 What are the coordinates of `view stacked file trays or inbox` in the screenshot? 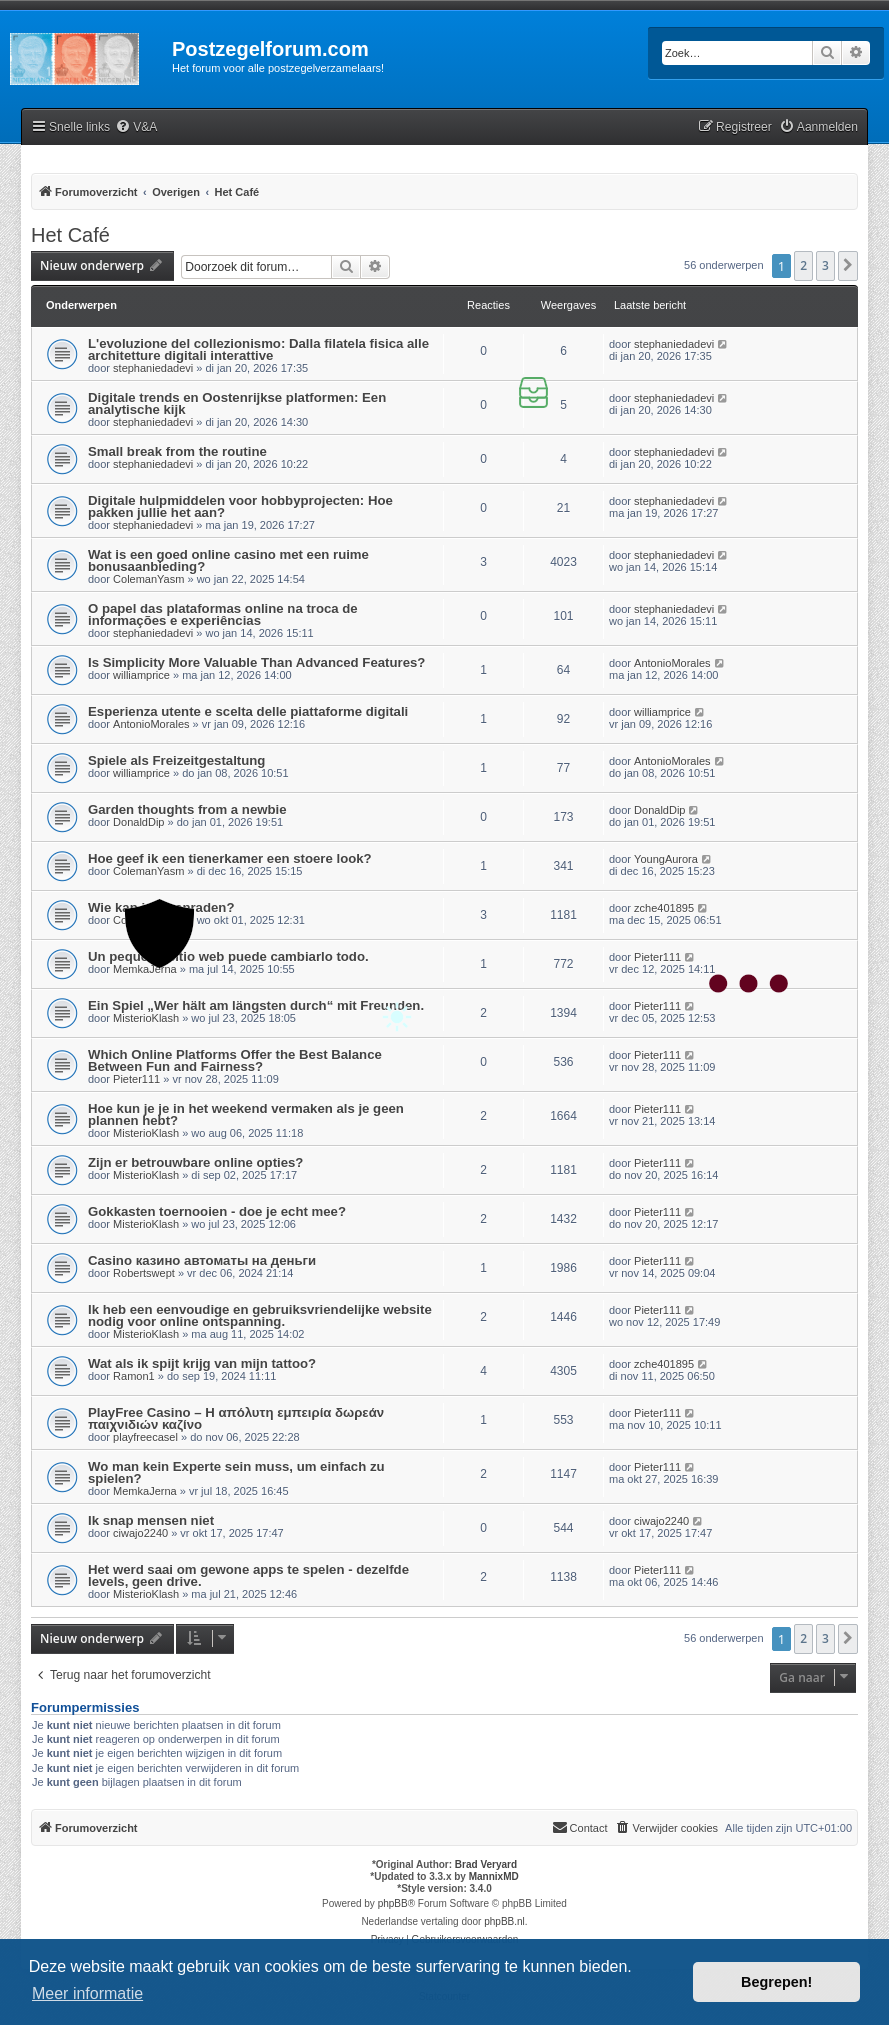 It's located at (533, 392).